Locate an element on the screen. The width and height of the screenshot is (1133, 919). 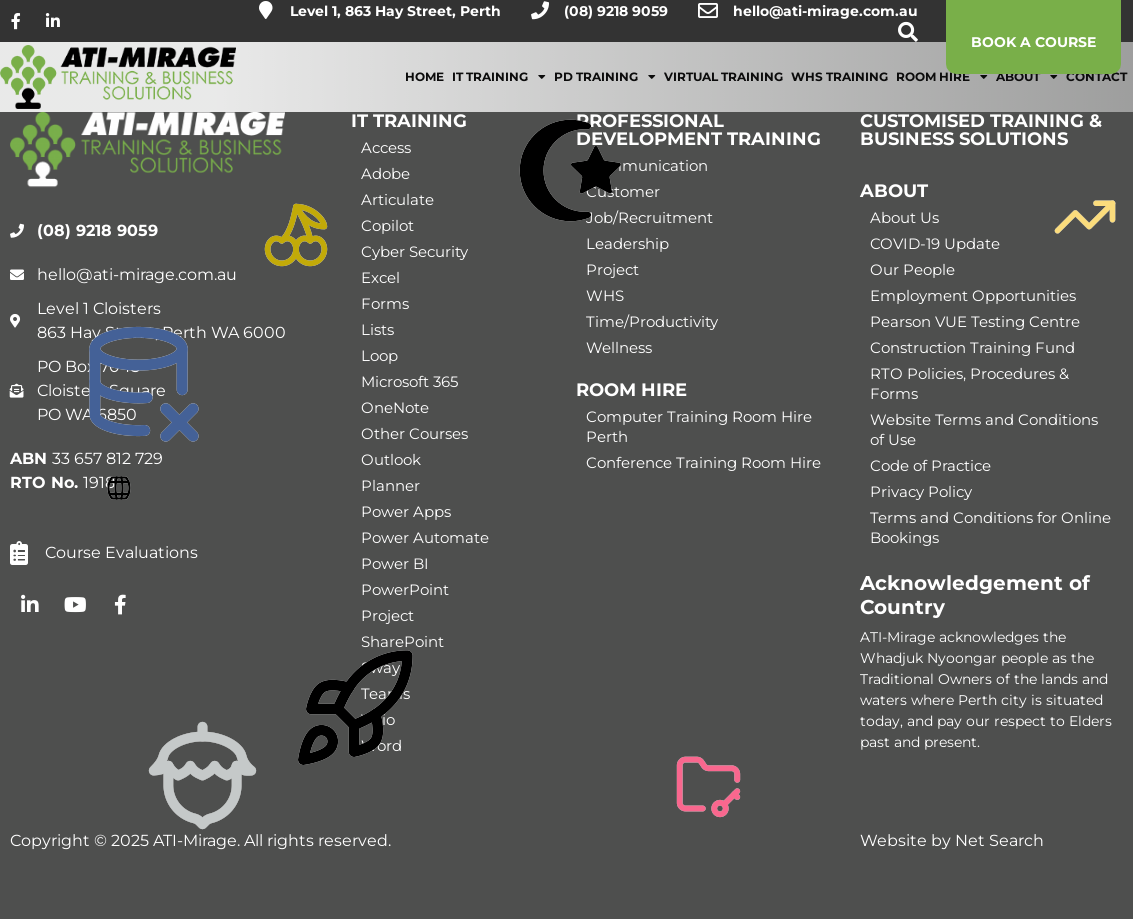
indicates fruit or food category is located at coordinates (296, 235).